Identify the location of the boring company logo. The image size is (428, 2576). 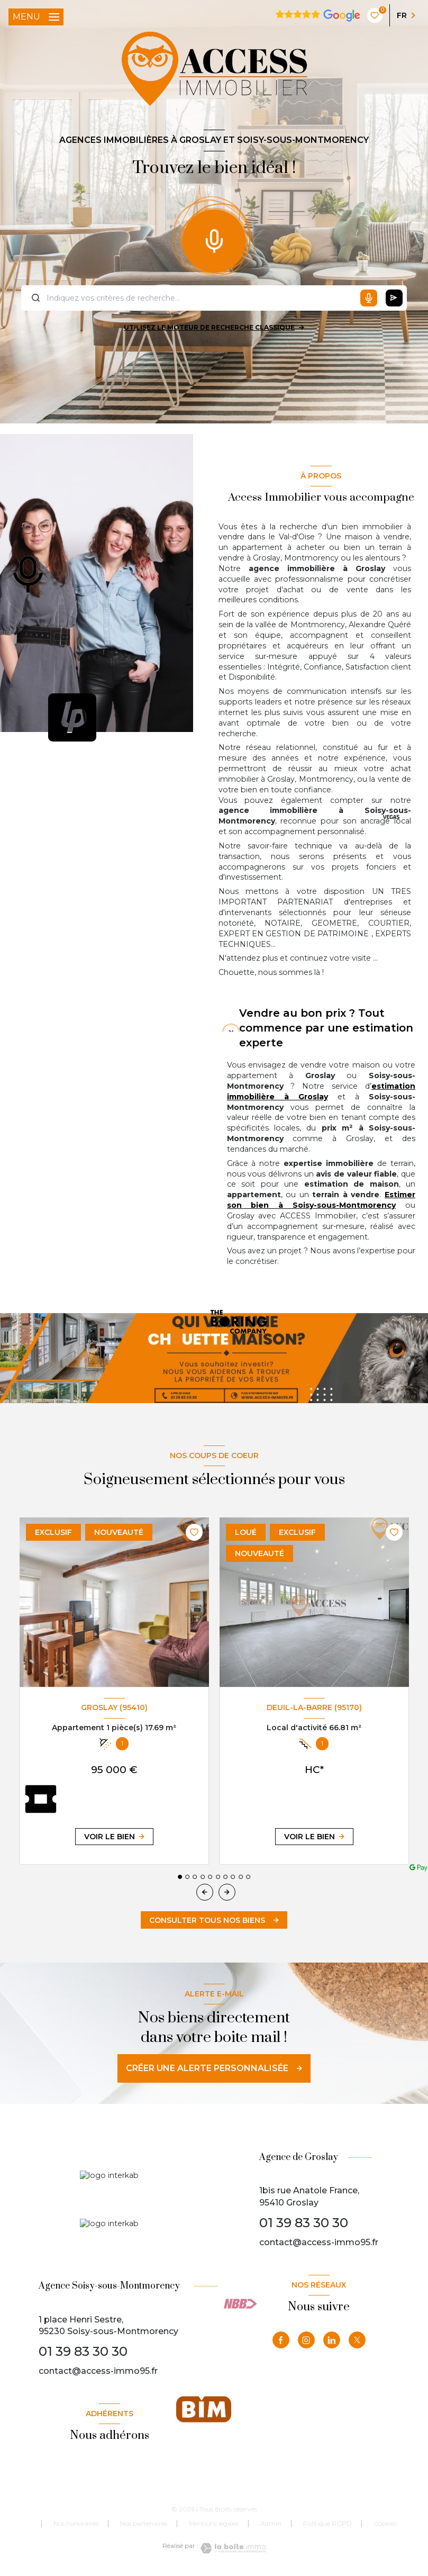
(239, 1322).